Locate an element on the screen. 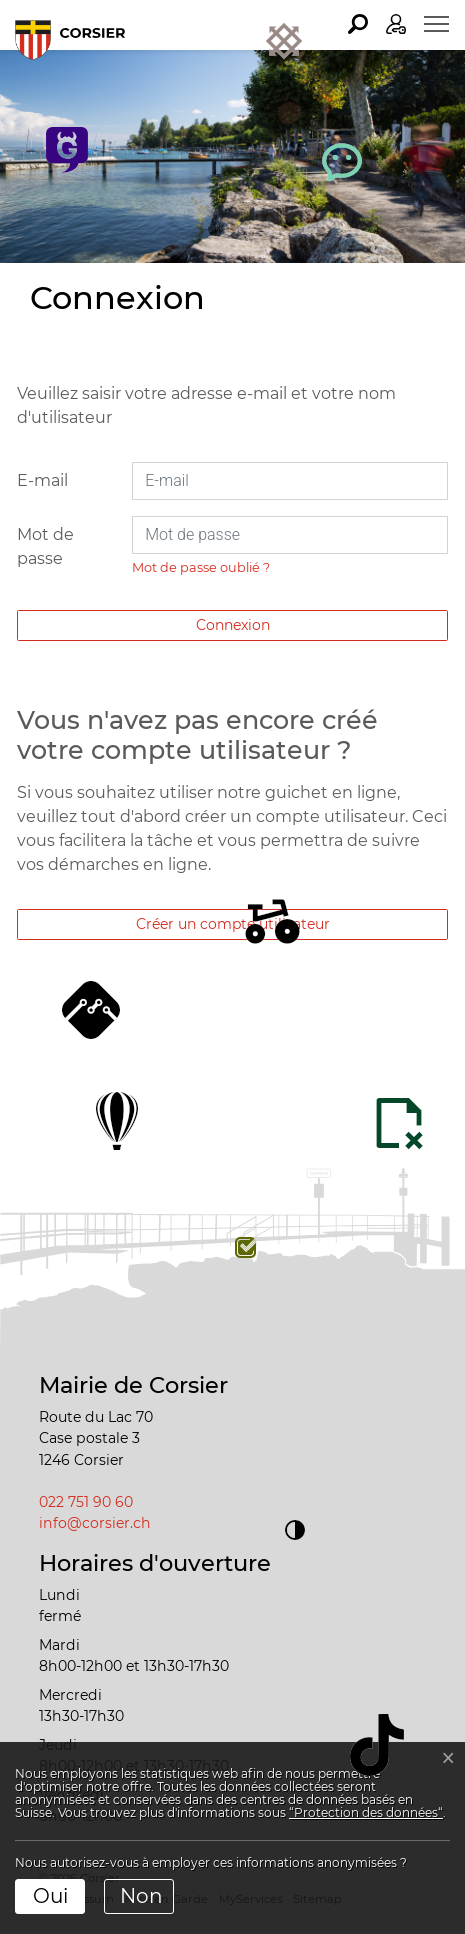 Image resolution: width=465 pixels, height=1934 pixels. mongoose.ws logo is located at coordinates (91, 1010).